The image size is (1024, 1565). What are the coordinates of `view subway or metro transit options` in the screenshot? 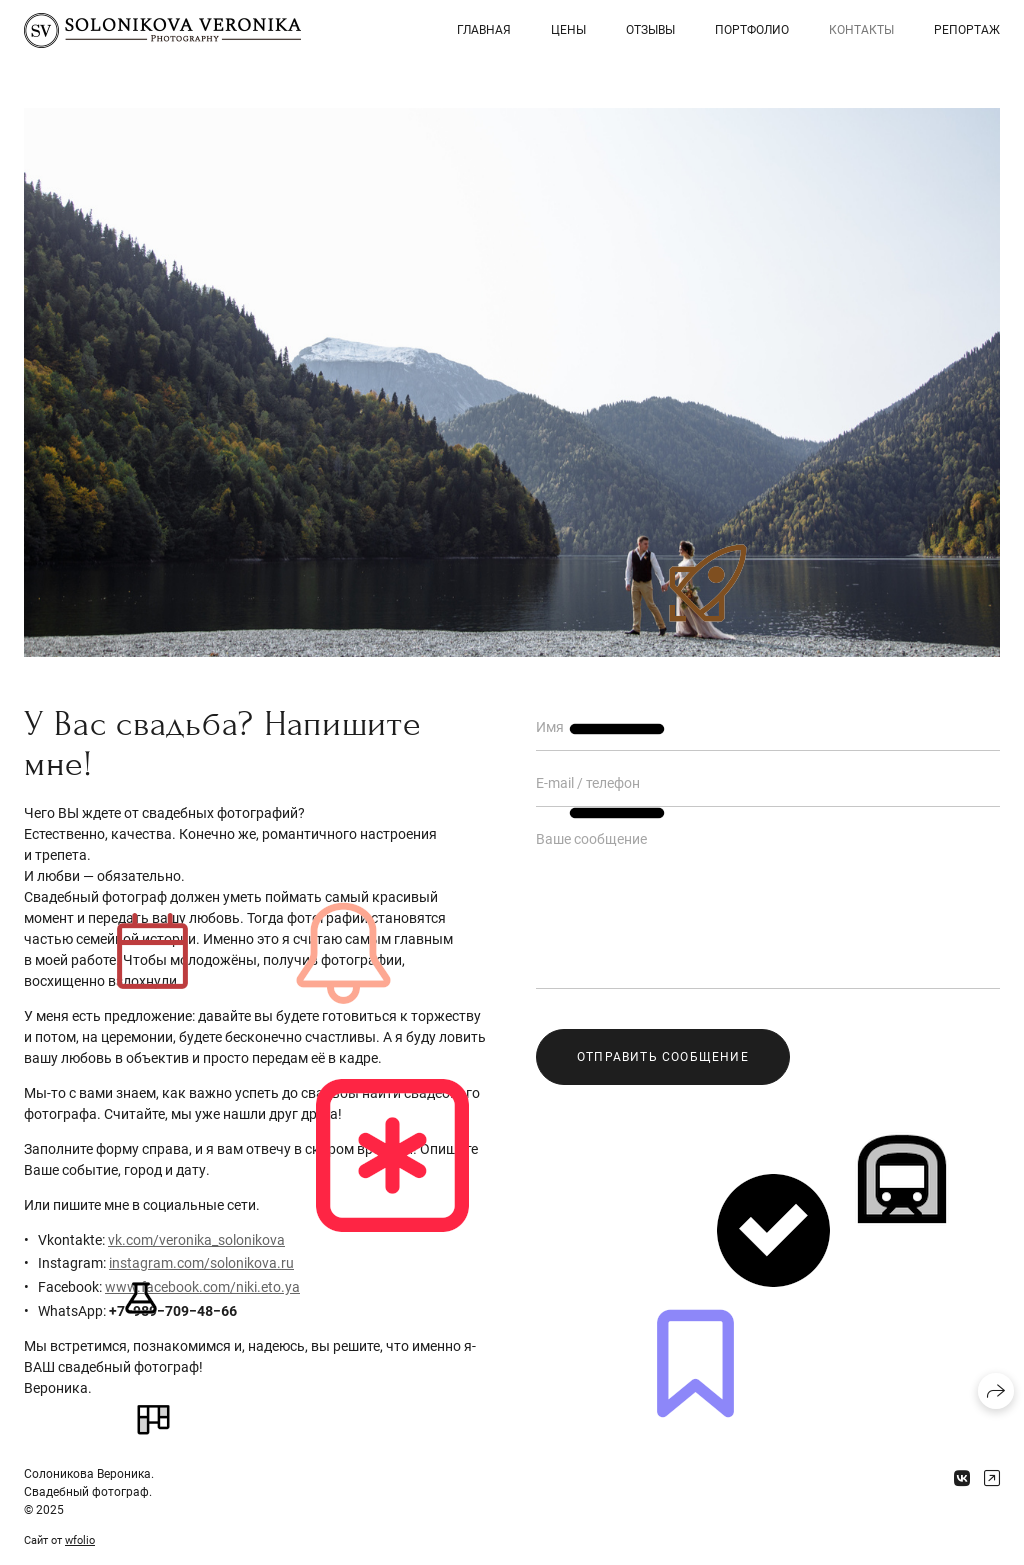 It's located at (902, 1179).